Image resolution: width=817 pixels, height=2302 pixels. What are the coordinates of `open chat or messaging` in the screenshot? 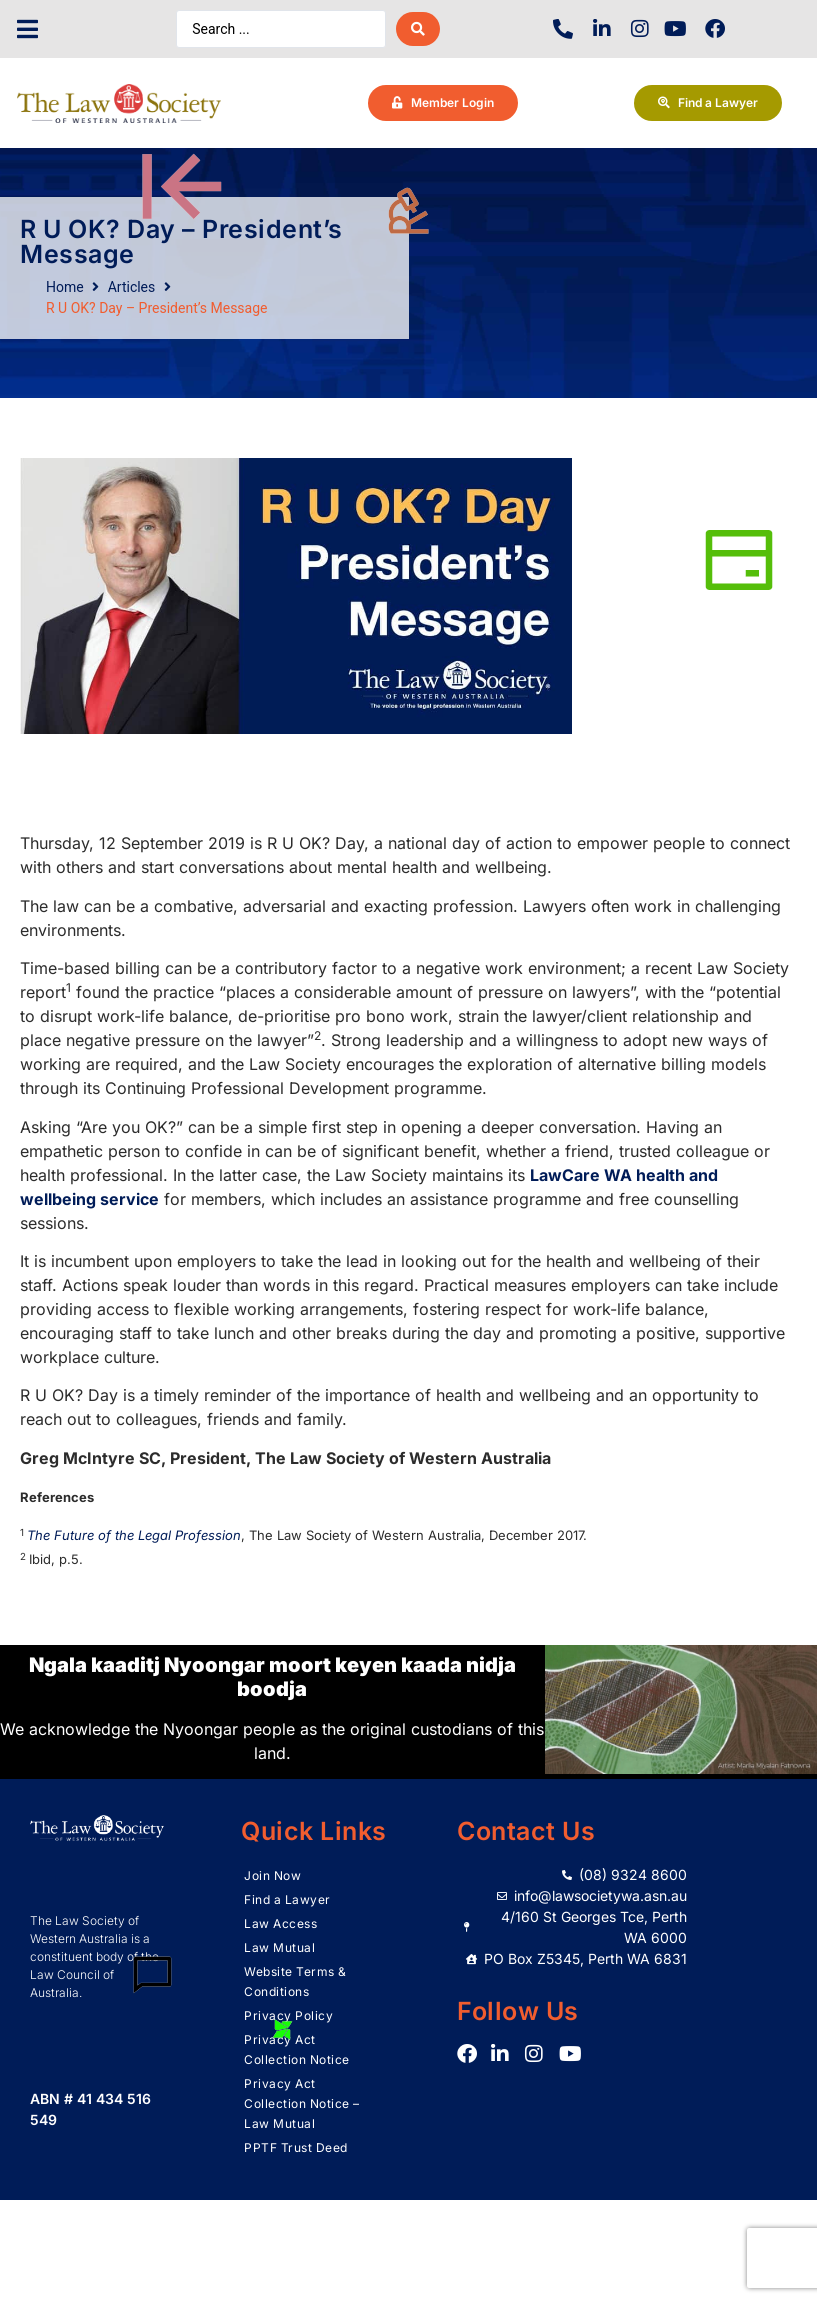 It's located at (152, 1973).